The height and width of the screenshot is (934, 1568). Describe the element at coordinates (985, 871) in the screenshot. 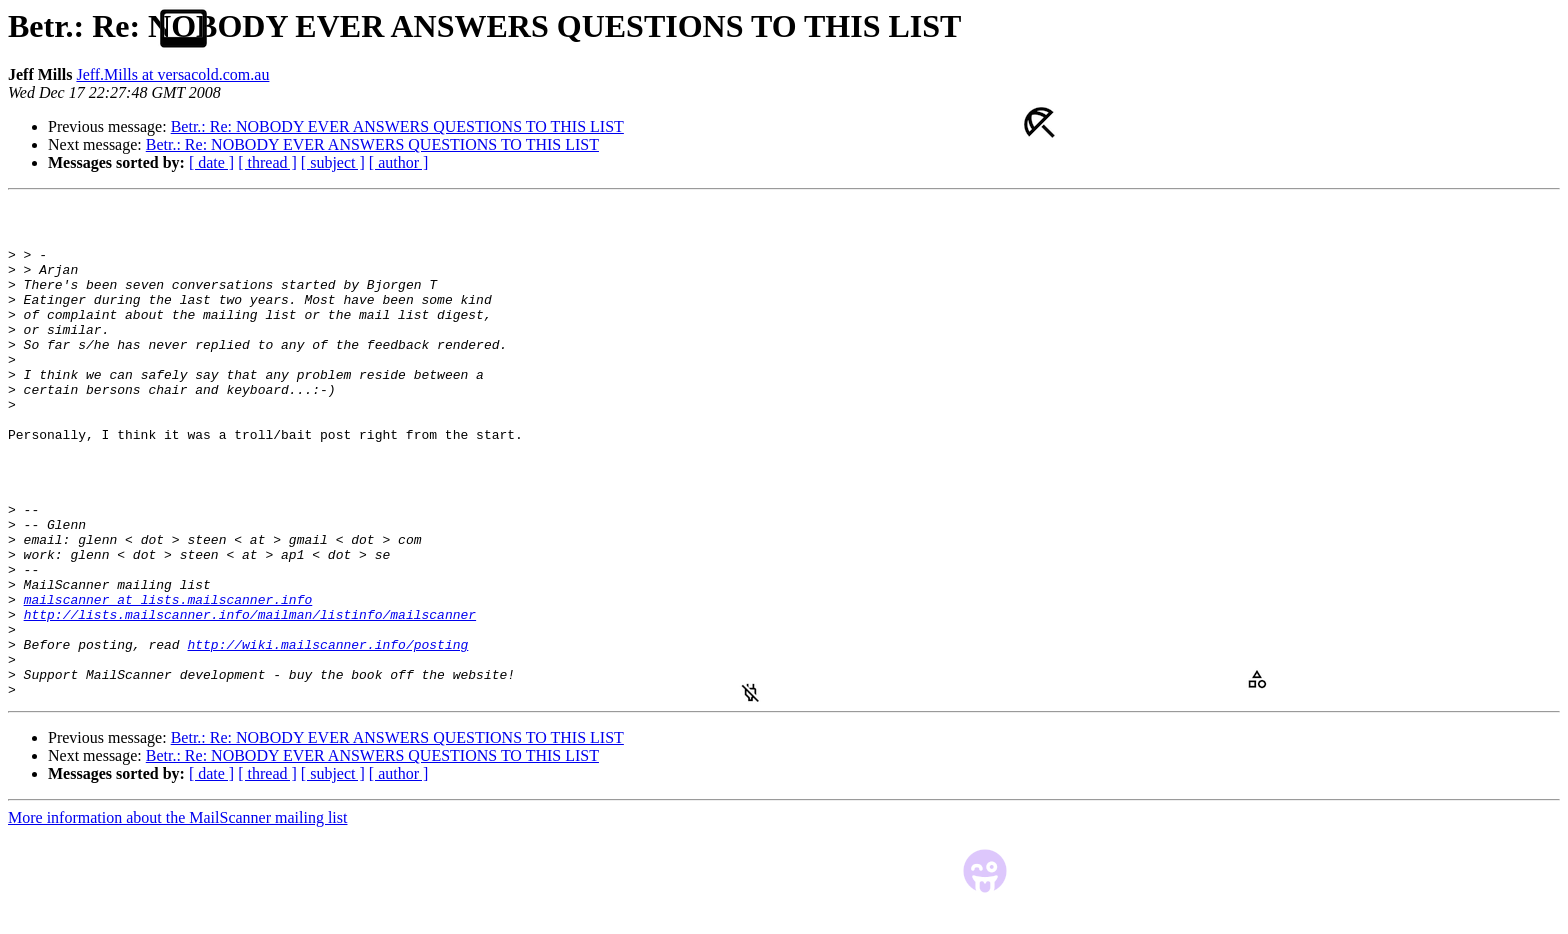

I see `react with a playful or silly expression` at that location.